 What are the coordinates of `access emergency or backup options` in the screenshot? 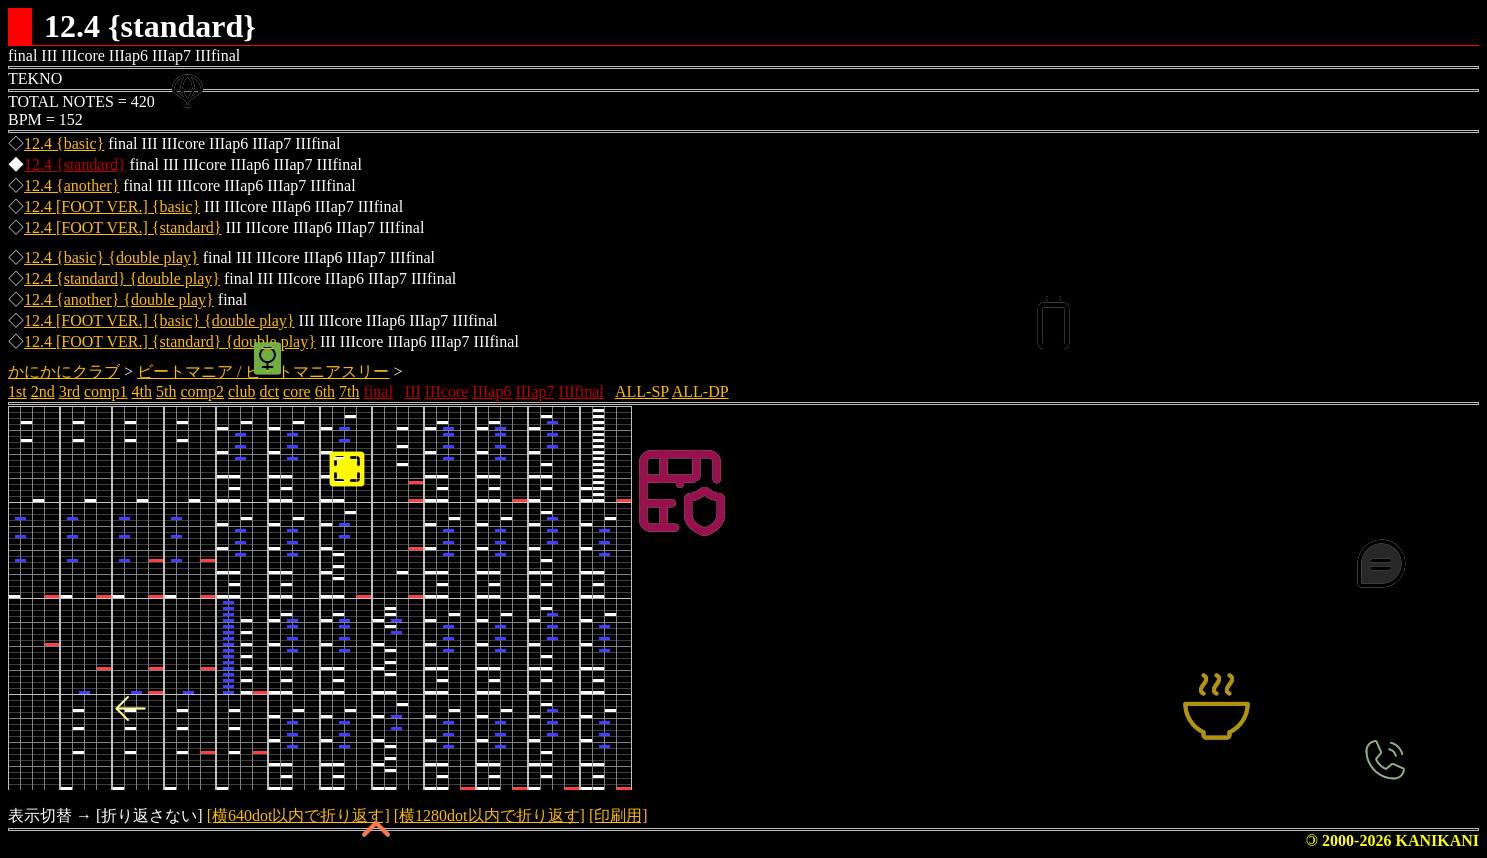 It's located at (187, 91).